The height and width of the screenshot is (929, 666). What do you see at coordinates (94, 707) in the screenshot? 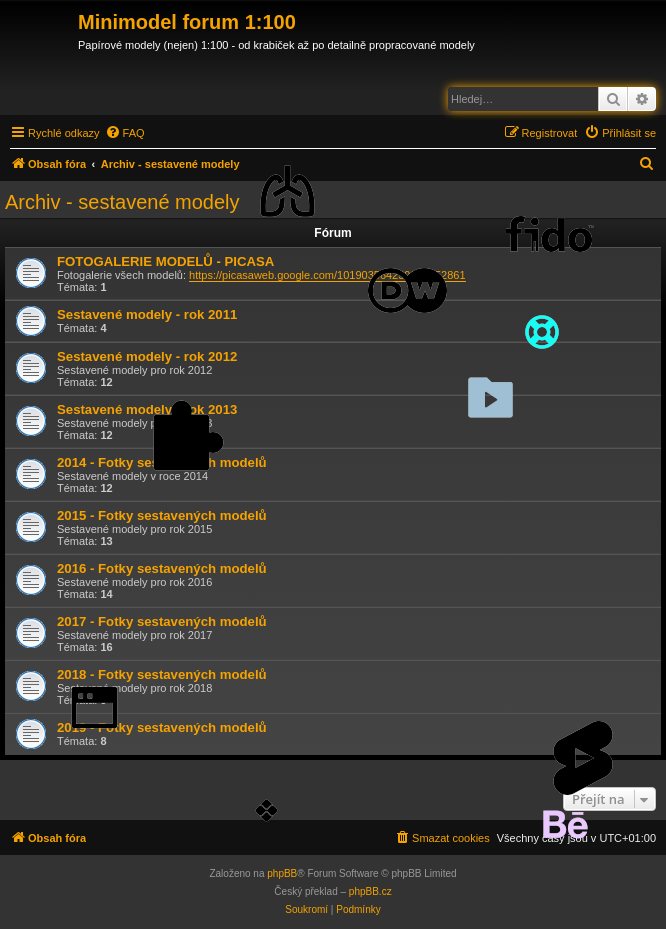
I see `open a new window` at bounding box center [94, 707].